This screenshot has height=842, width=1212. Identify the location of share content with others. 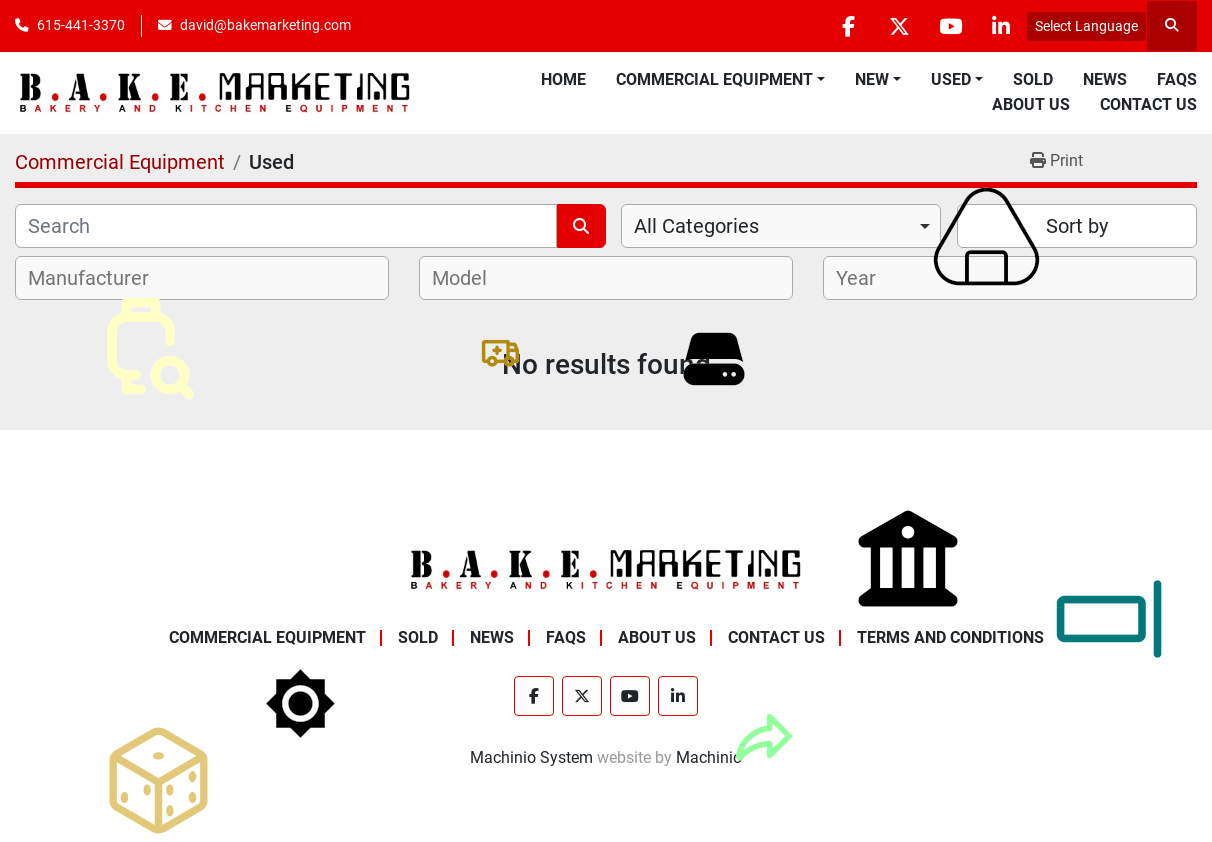
(764, 740).